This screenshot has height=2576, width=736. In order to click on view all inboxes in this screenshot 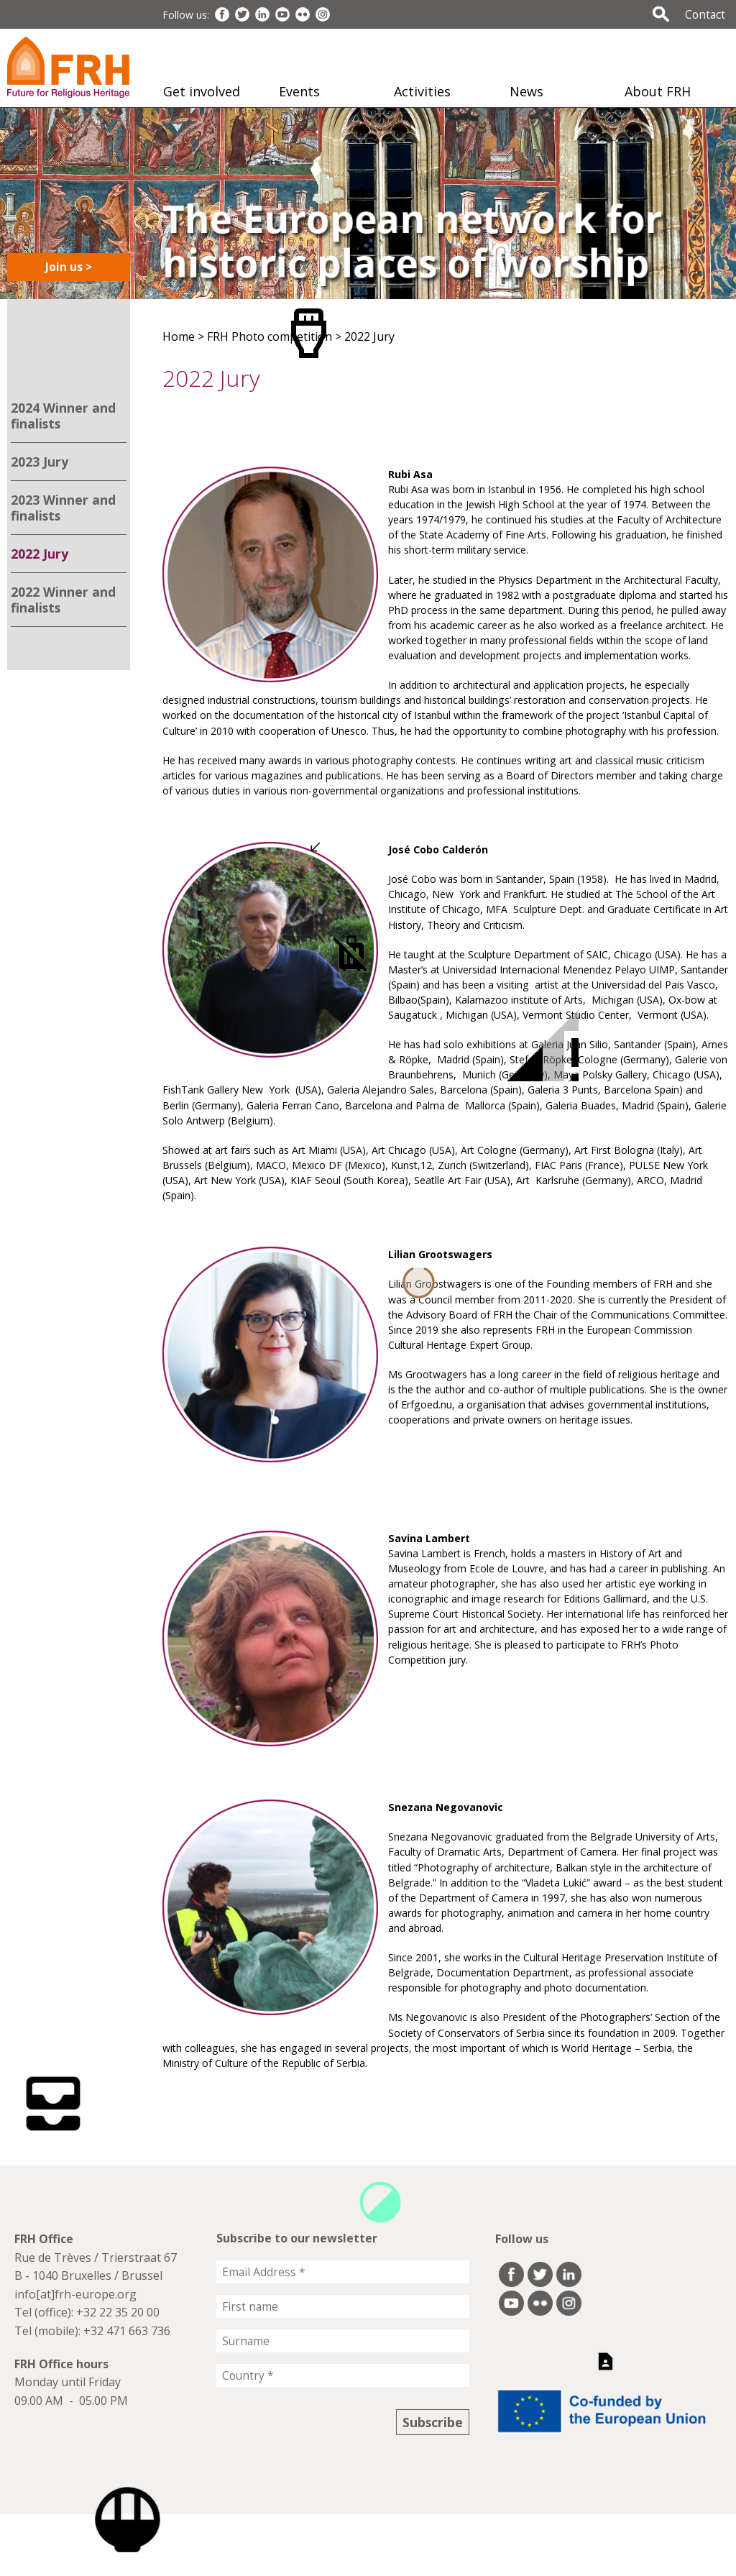, I will do `click(53, 2104)`.